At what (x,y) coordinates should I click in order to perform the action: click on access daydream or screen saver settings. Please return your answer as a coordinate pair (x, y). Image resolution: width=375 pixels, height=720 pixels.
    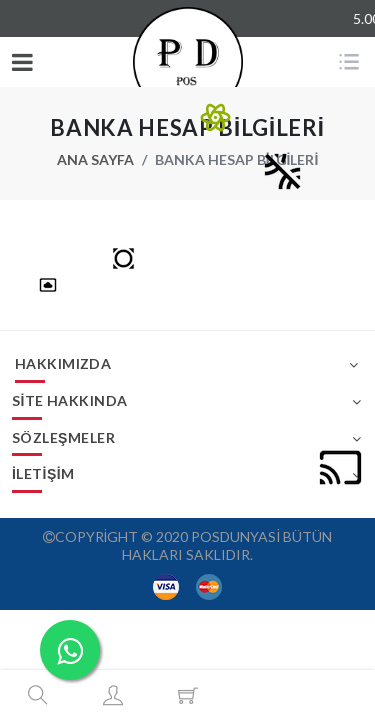
    Looking at the image, I should click on (48, 285).